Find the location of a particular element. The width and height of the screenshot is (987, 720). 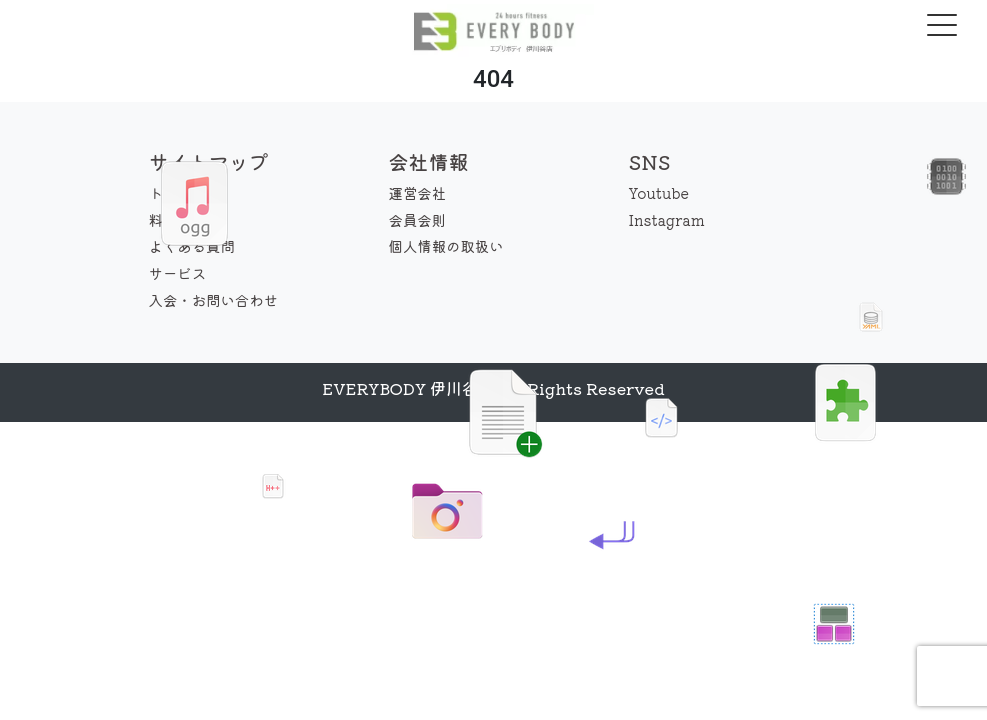

browser extension or add-on installer file is located at coordinates (845, 402).